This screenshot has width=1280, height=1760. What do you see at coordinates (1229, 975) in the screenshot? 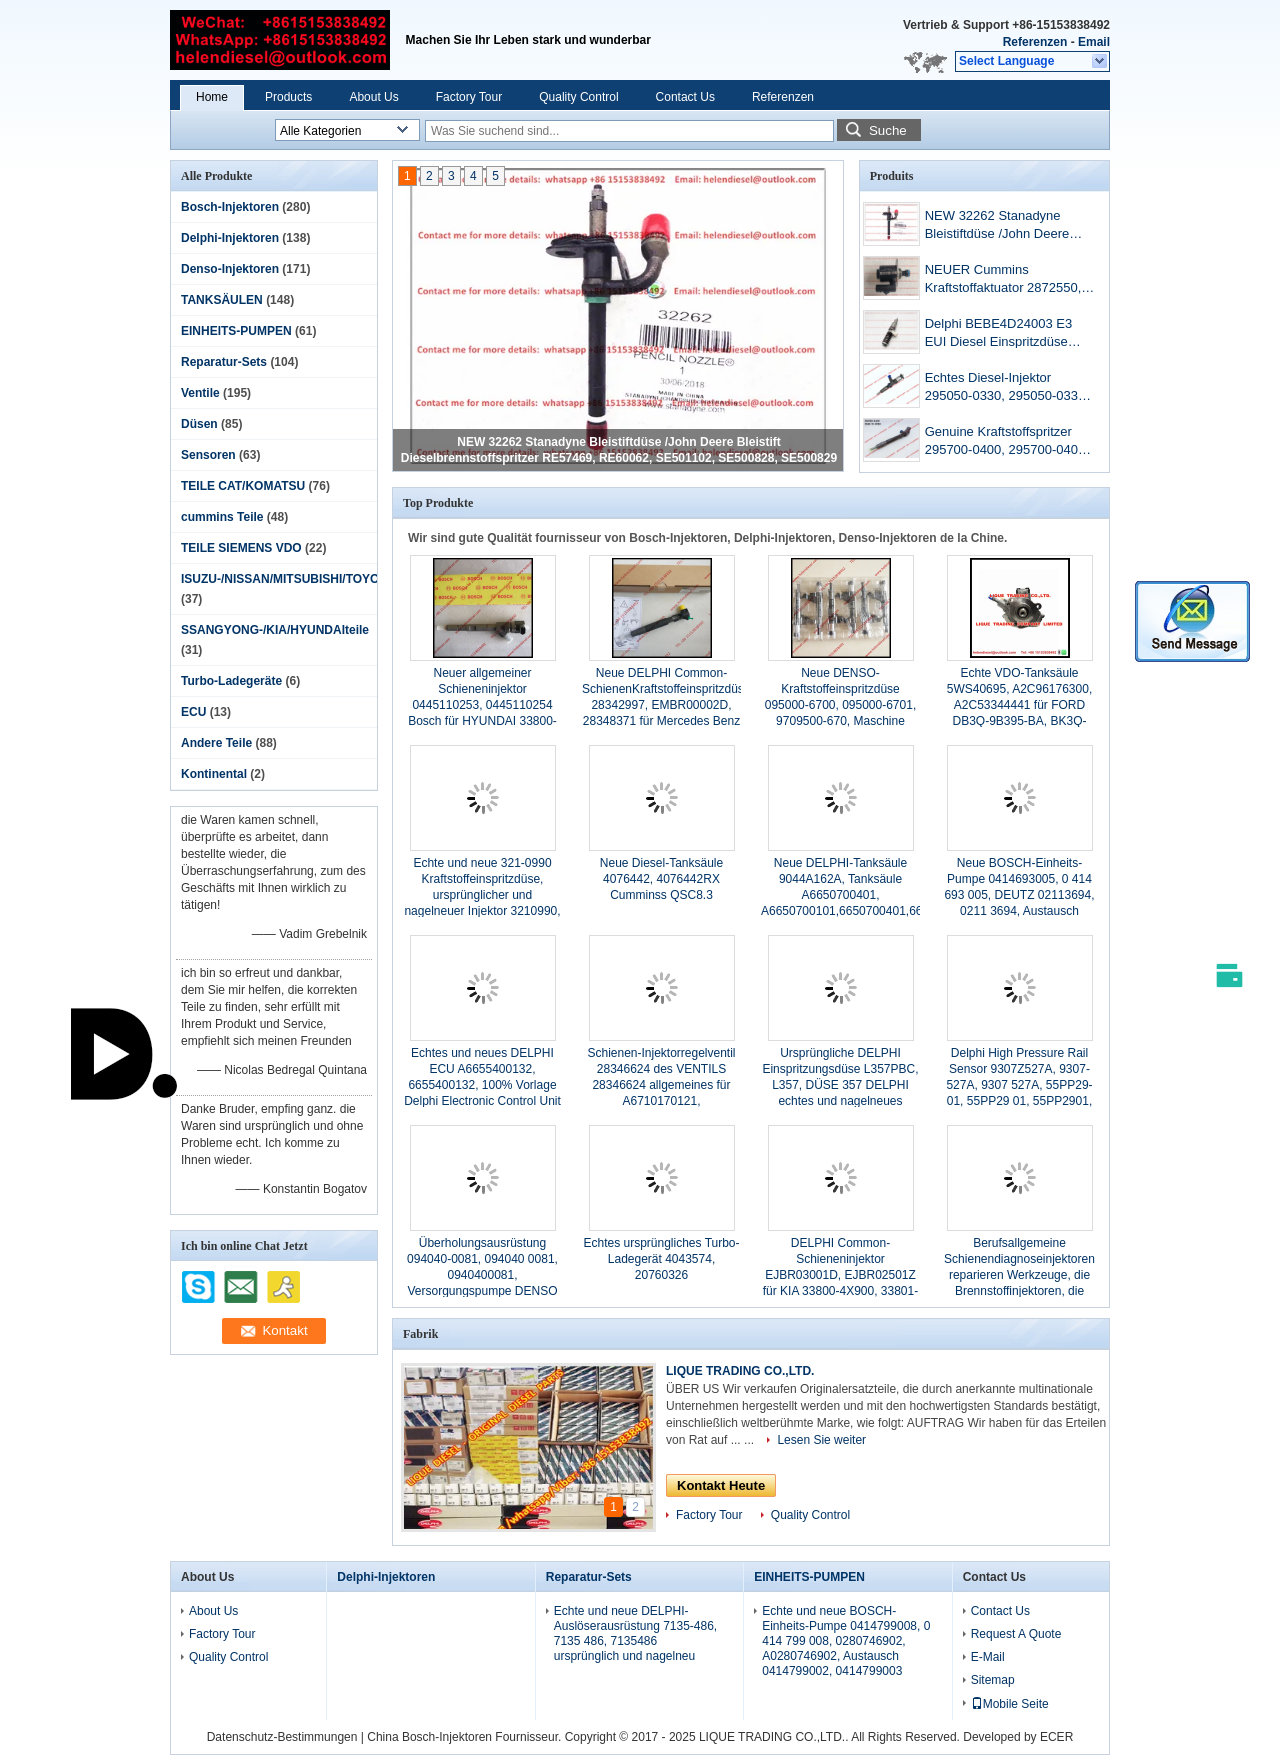
I see `access your digital wallet` at bounding box center [1229, 975].